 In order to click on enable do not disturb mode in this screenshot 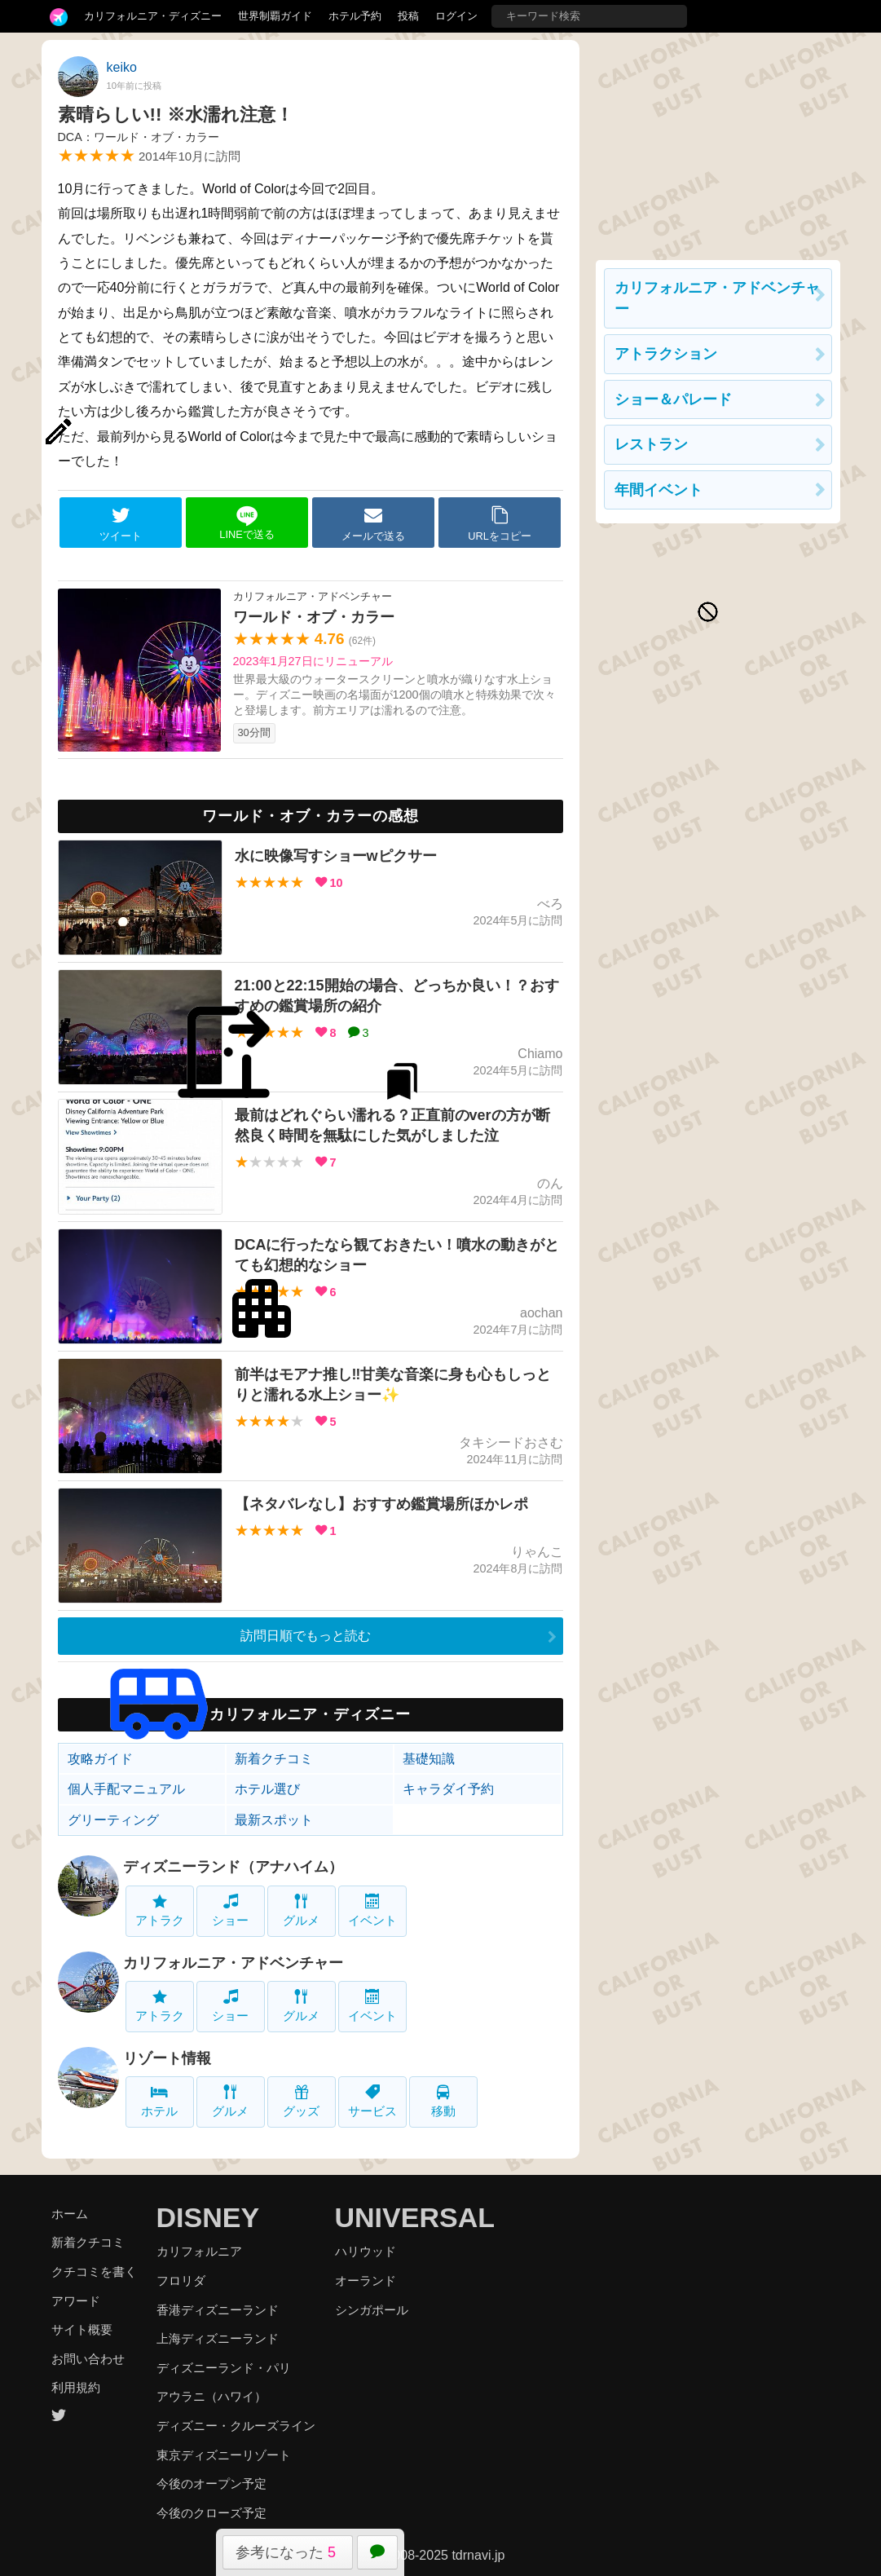, I will do `click(707, 611)`.